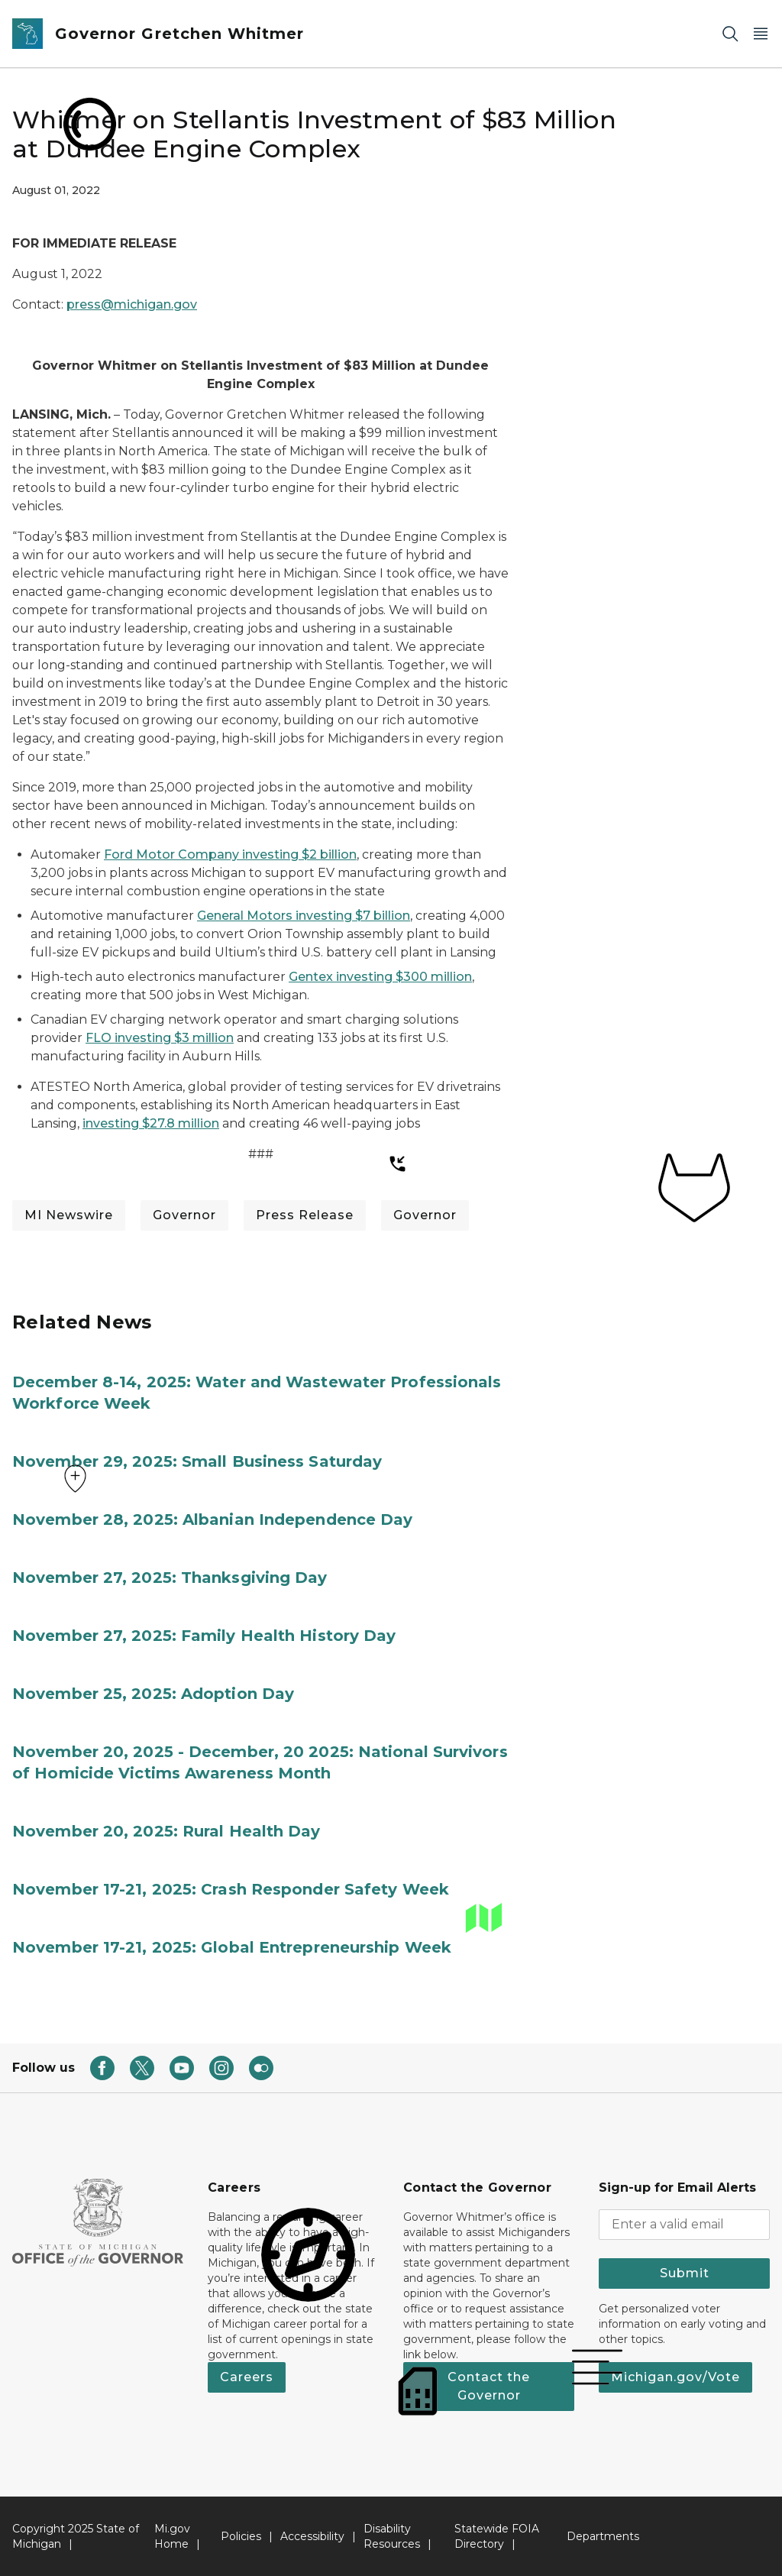  I want to click on indicates a missed call that needs to be returned, so click(397, 1163).